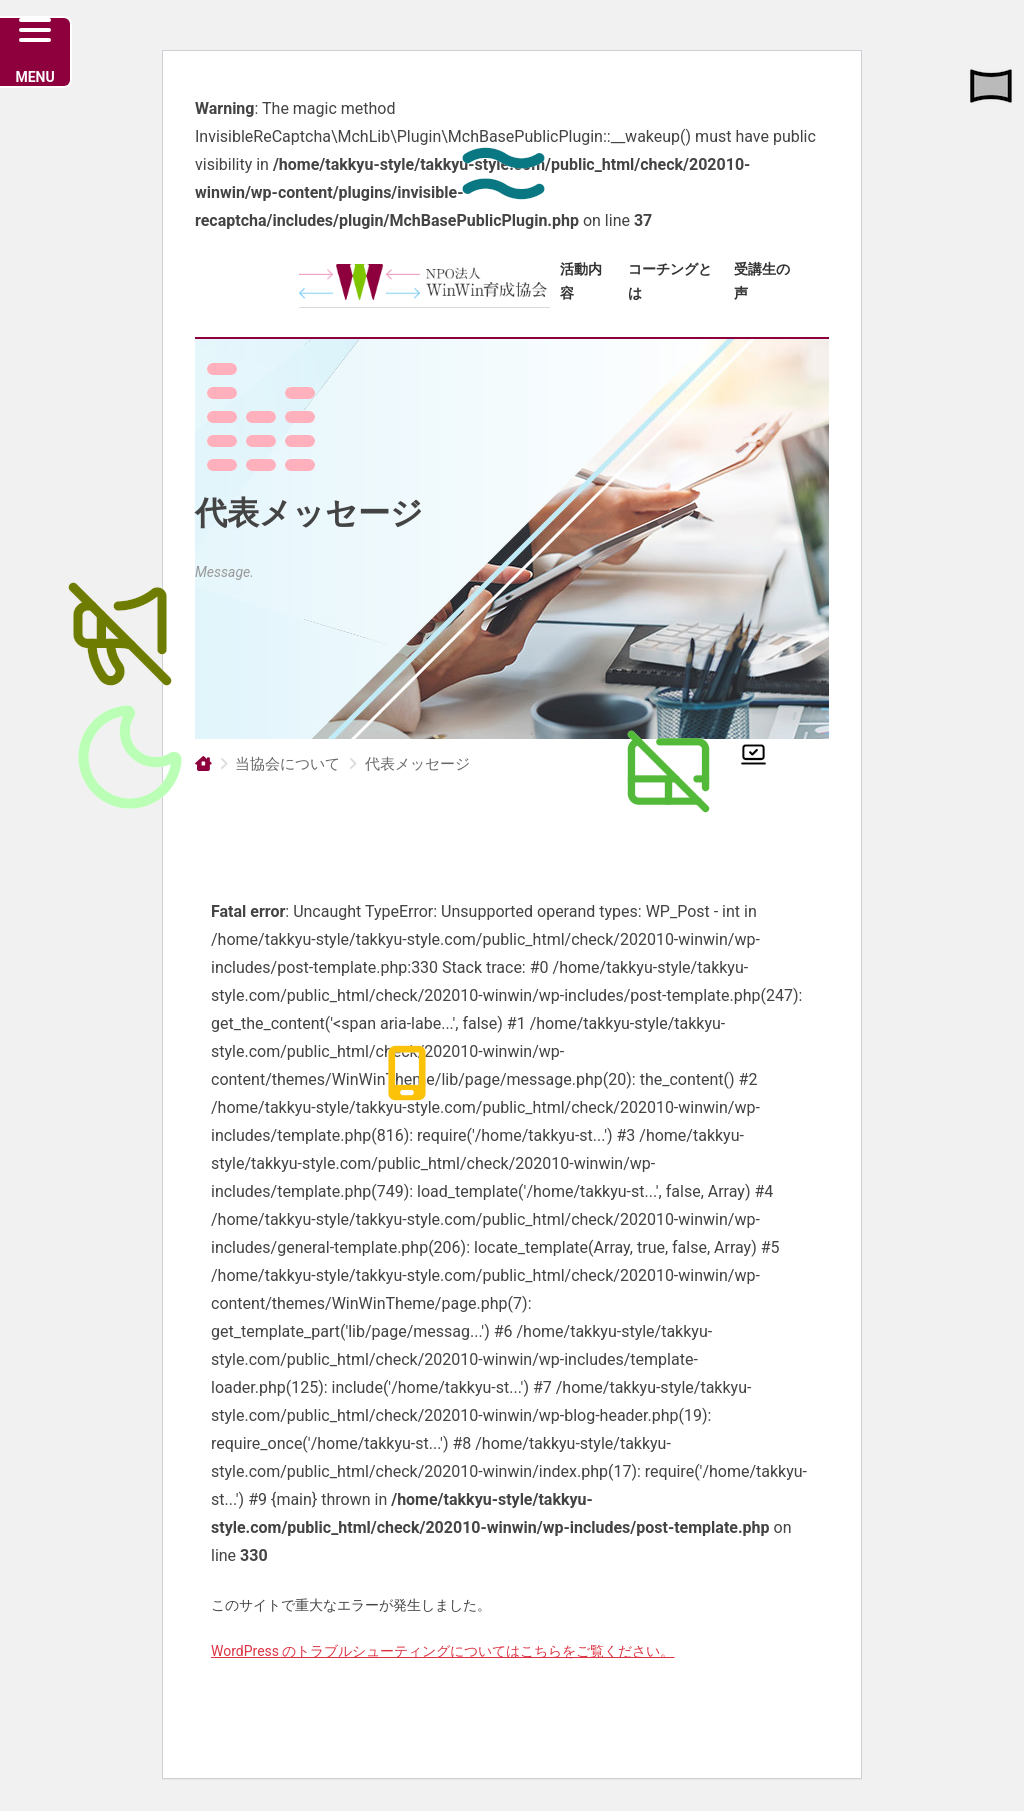 The image size is (1024, 1811). Describe the element at coordinates (753, 754) in the screenshot. I see `device verification complete` at that location.